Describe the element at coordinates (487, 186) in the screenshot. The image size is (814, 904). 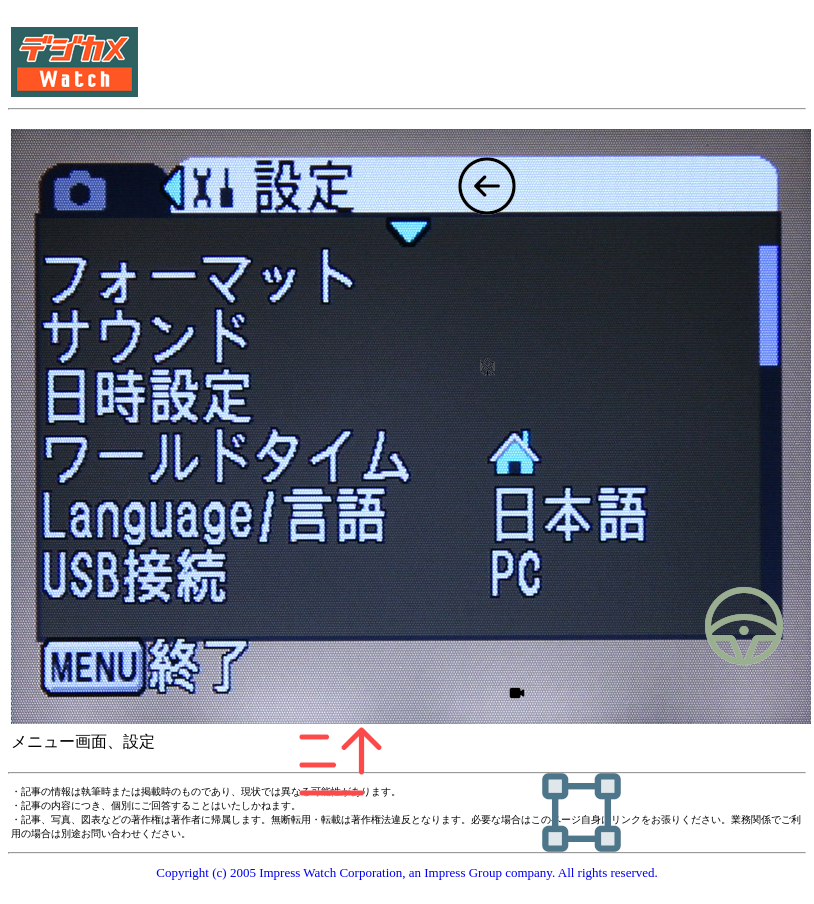
I see `go back to the previous screen` at that location.